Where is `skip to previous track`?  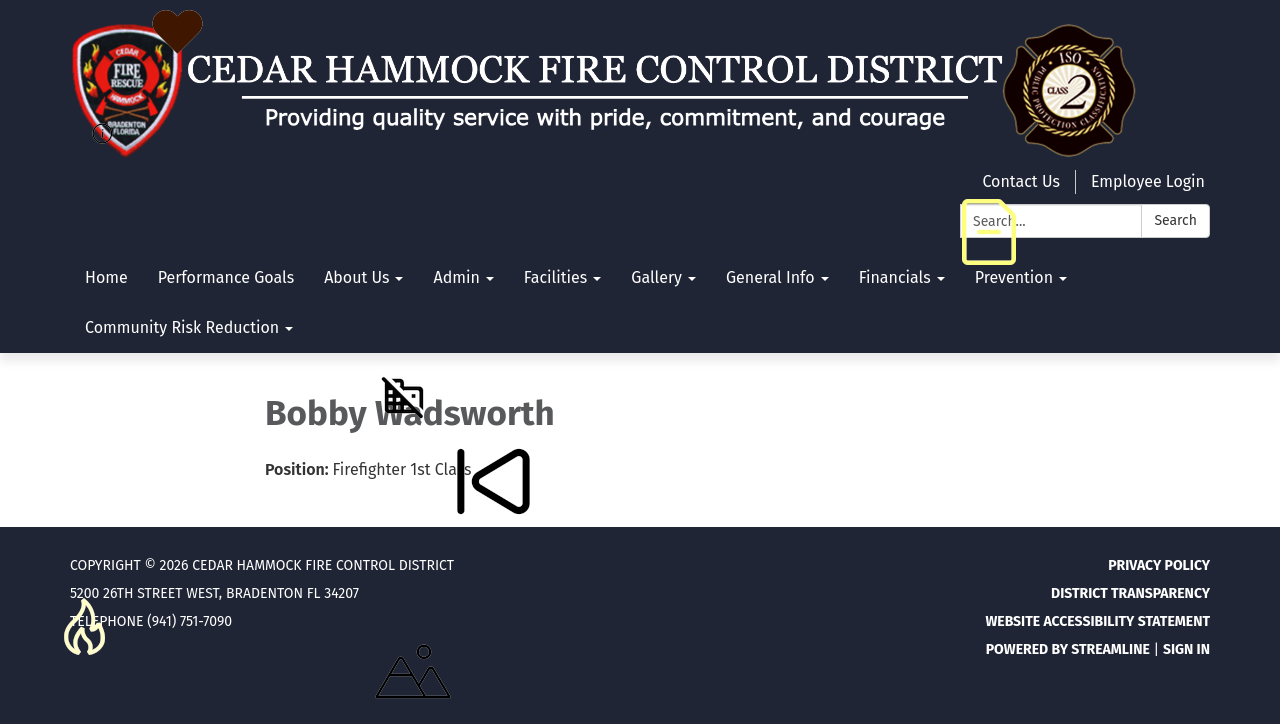 skip to previous track is located at coordinates (493, 481).